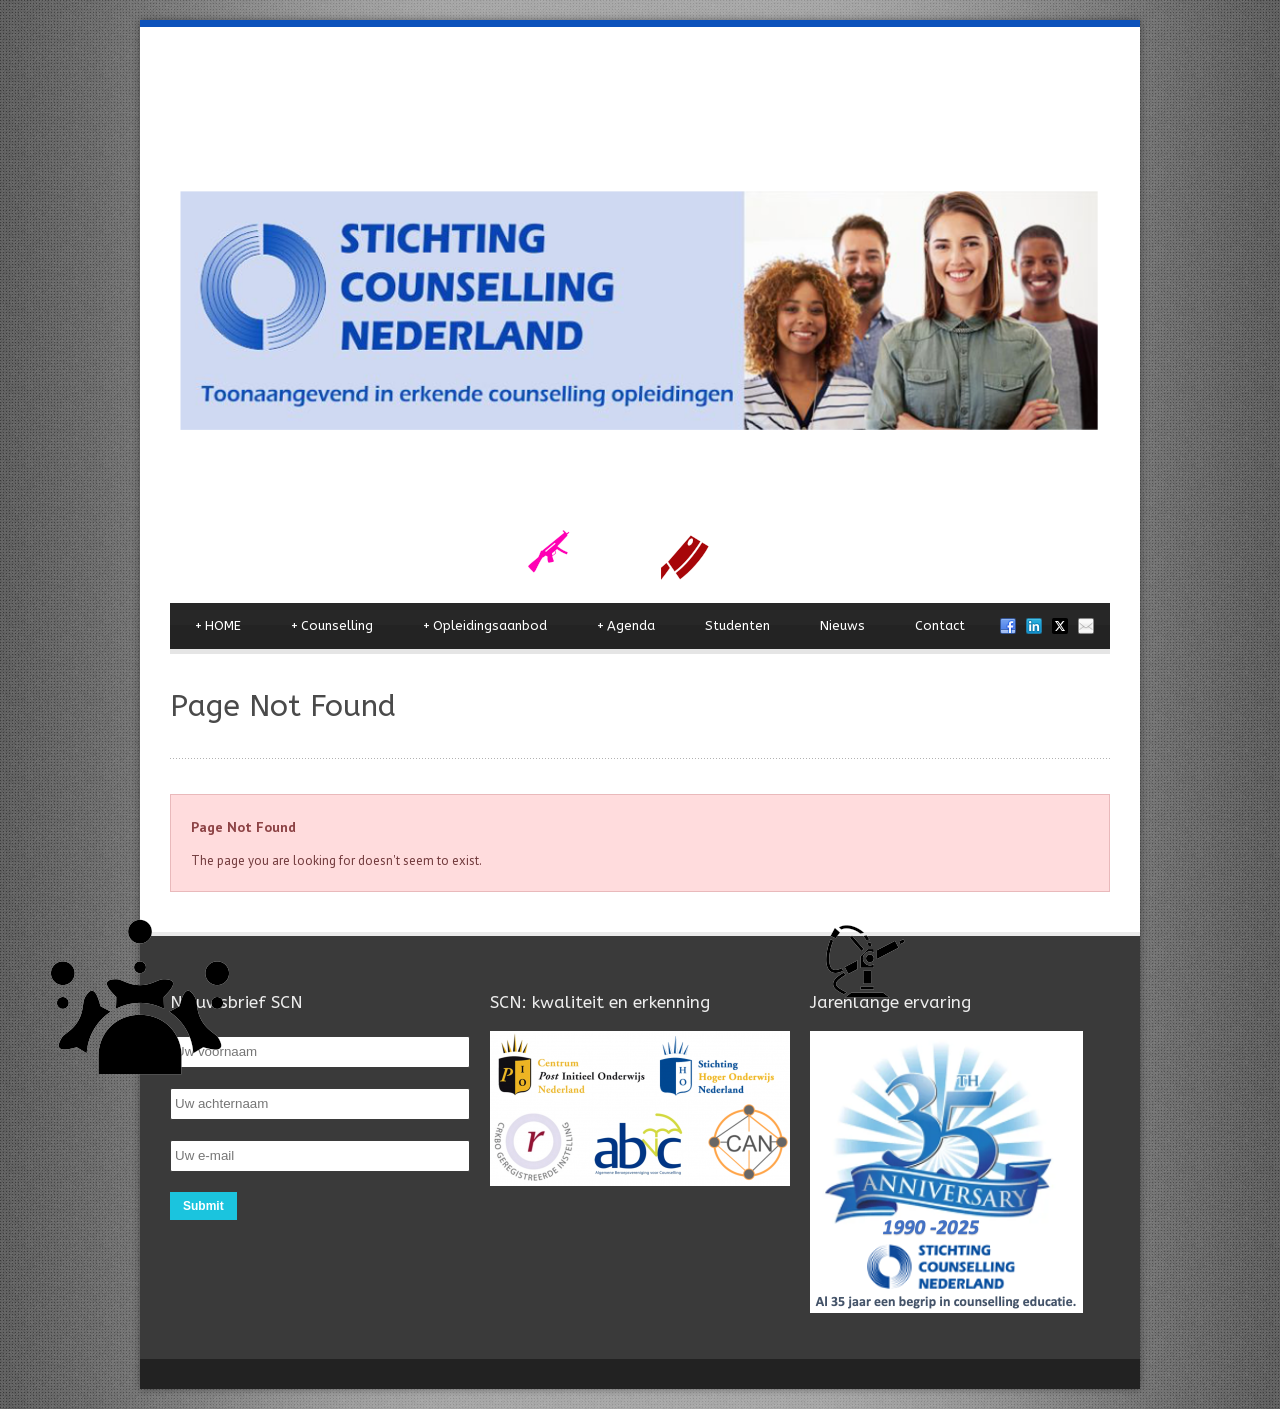 This screenshot has width=1280, height=1409. Describe the element at coordinates (865, 961) in the screenshot. I see `deploy defensive laser turret` at that location.